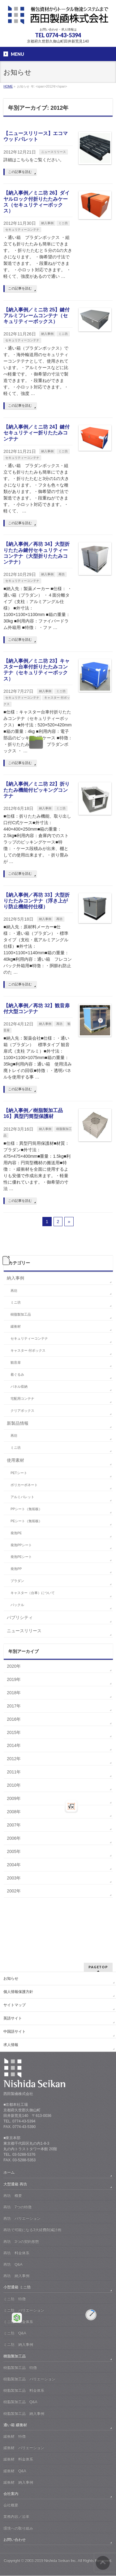  I want to click on open libreoffice math equation editor, so click(71, 1806).